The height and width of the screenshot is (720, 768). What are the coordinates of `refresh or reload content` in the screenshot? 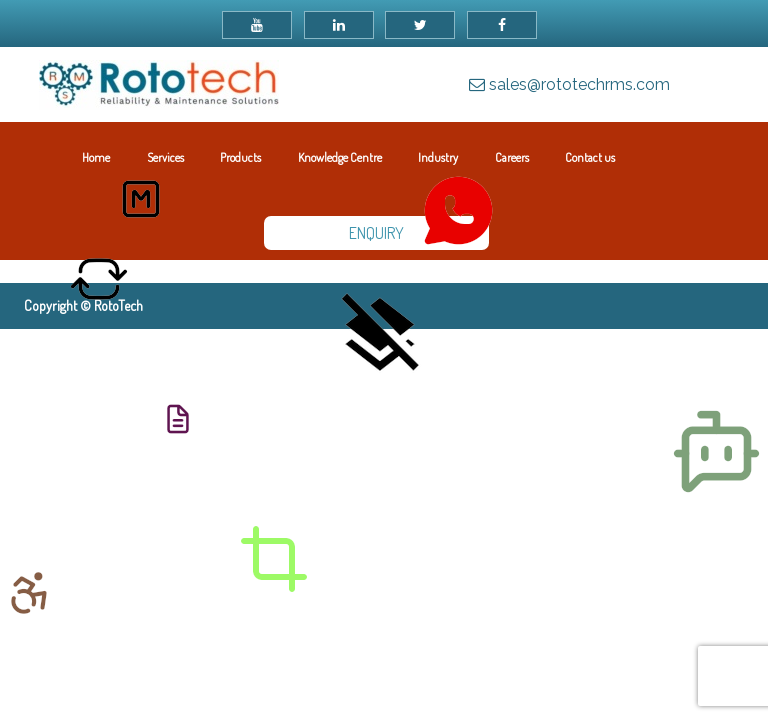 It's located at (99, 279).